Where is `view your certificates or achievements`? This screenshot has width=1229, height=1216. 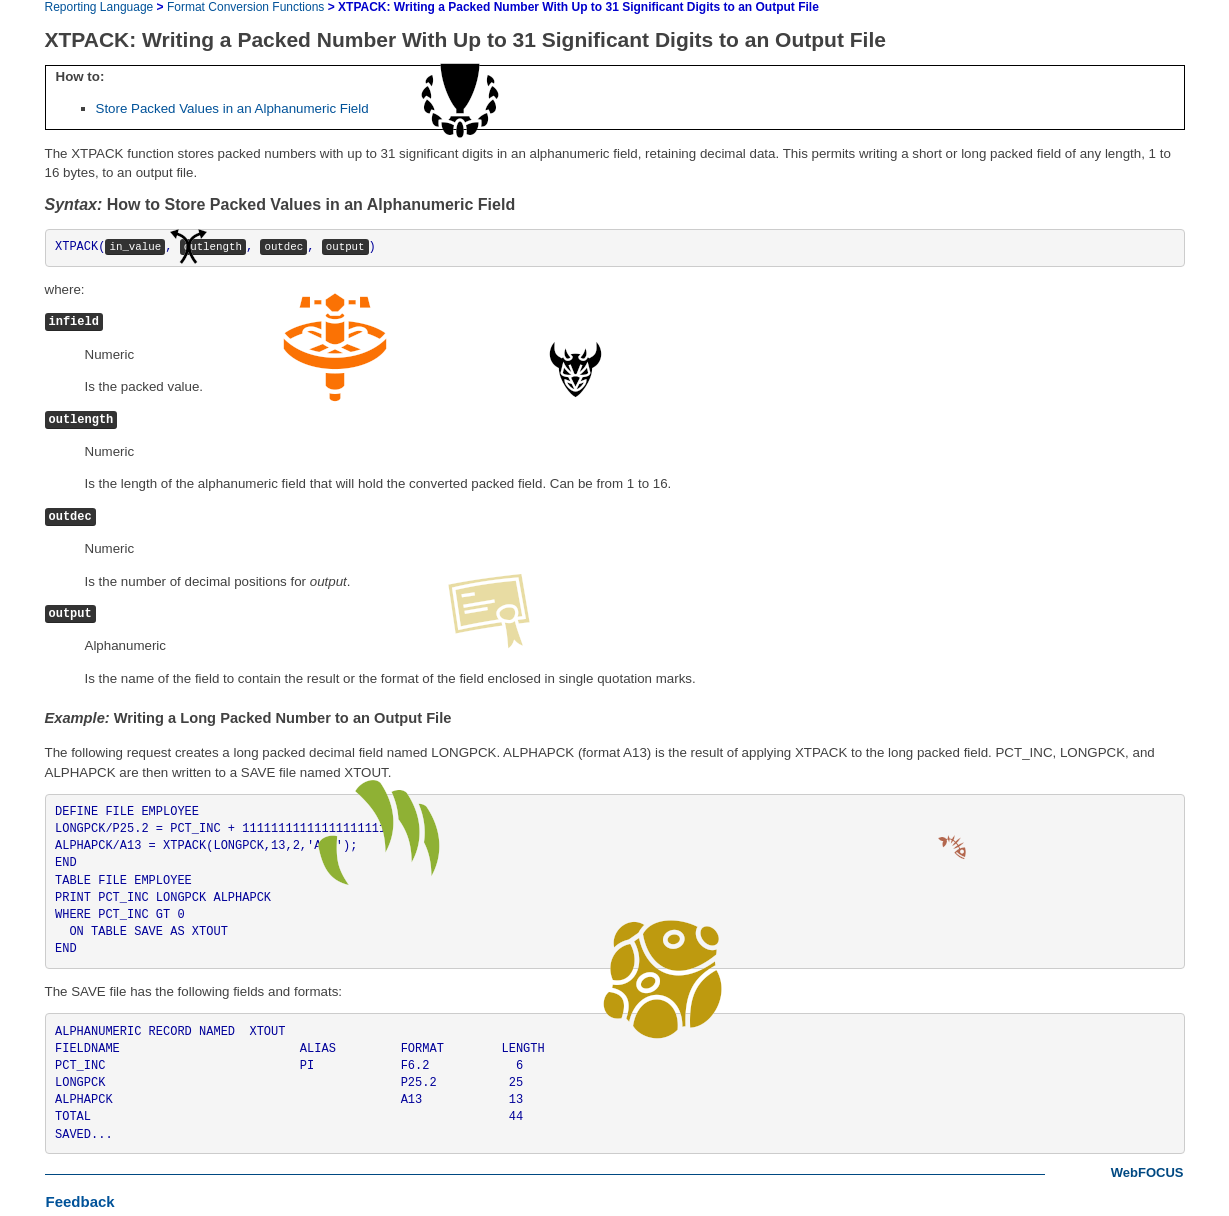
view your certificates or achievements is located at coordinates (489, 607).